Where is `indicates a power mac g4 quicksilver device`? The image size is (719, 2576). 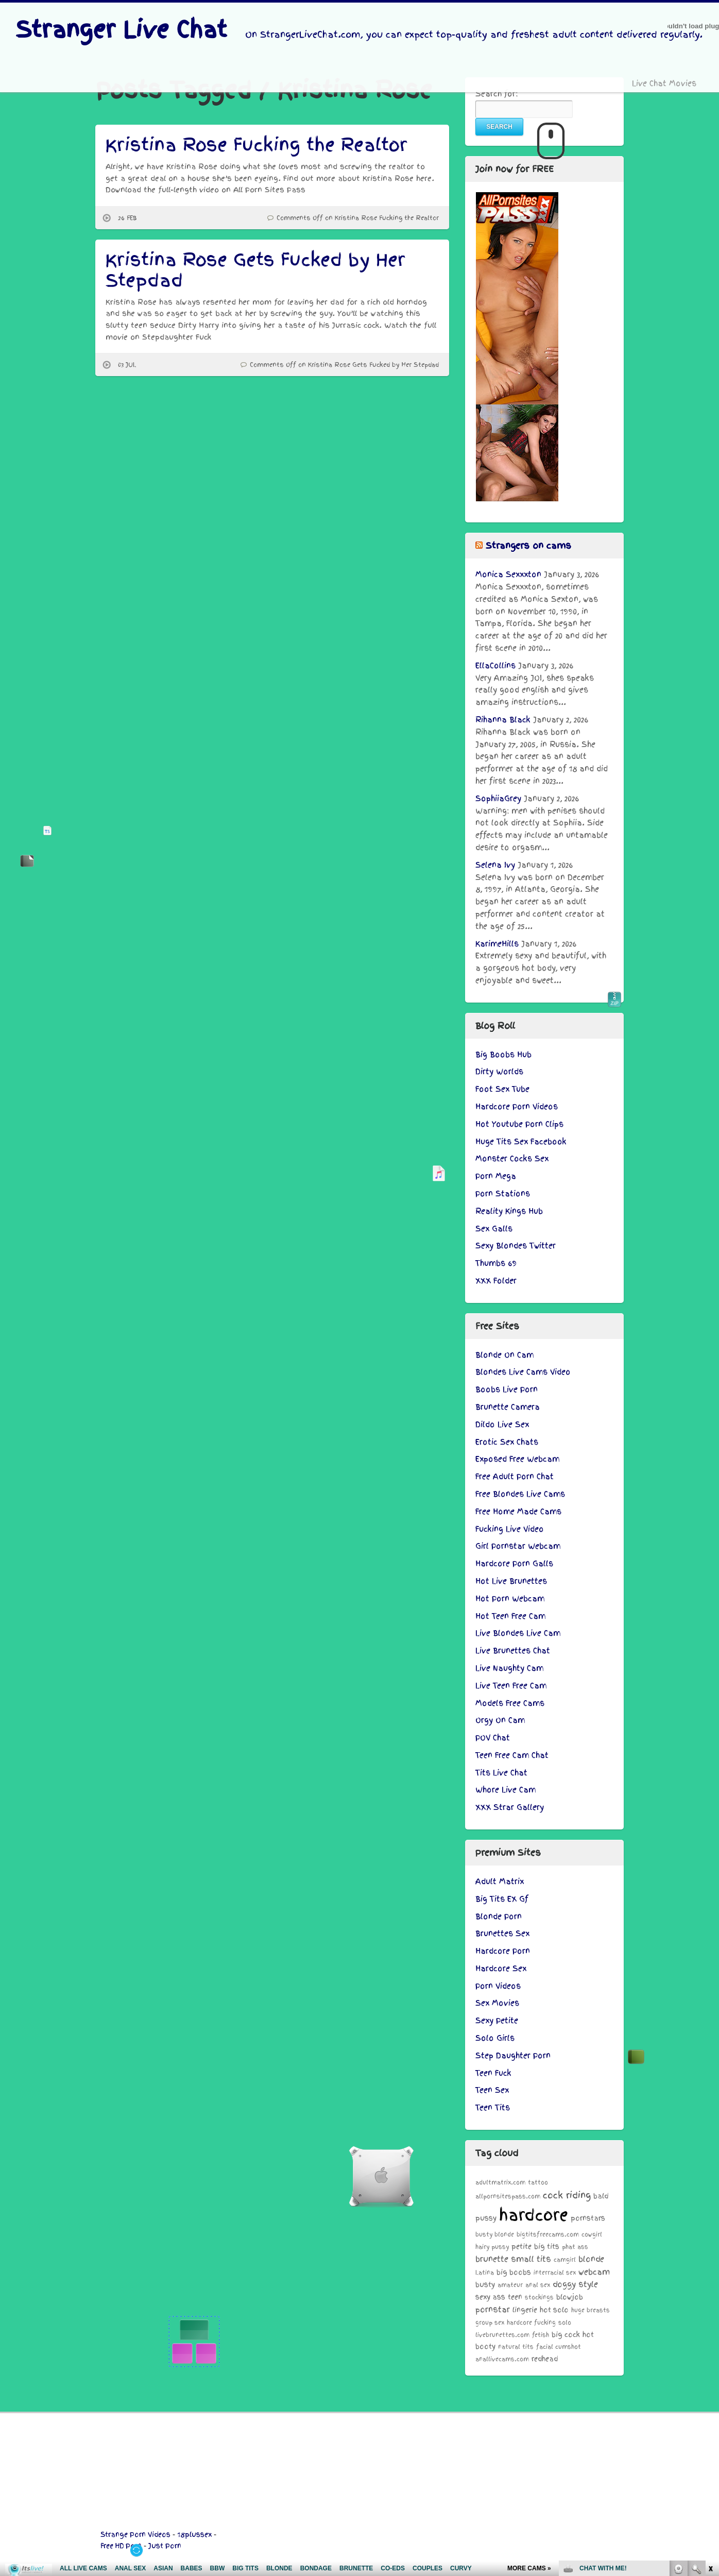
indicates a power mac g4 quicksilver device is located at coordinates (381, 2175).